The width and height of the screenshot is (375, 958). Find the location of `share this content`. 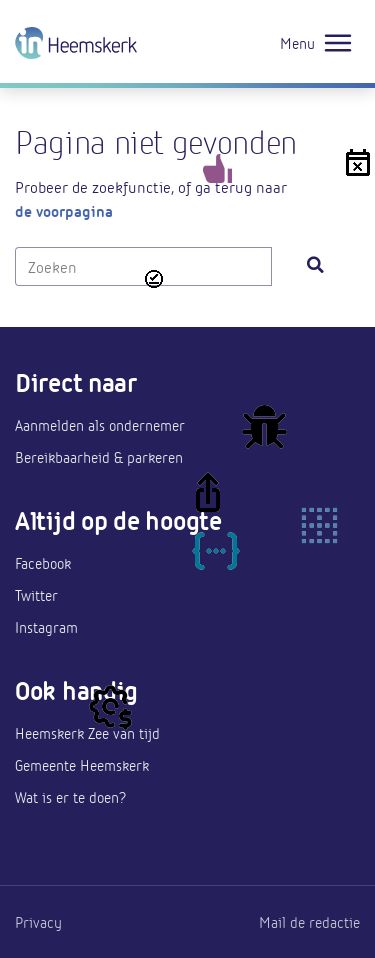

share this content is located at coordinates (208, 492).